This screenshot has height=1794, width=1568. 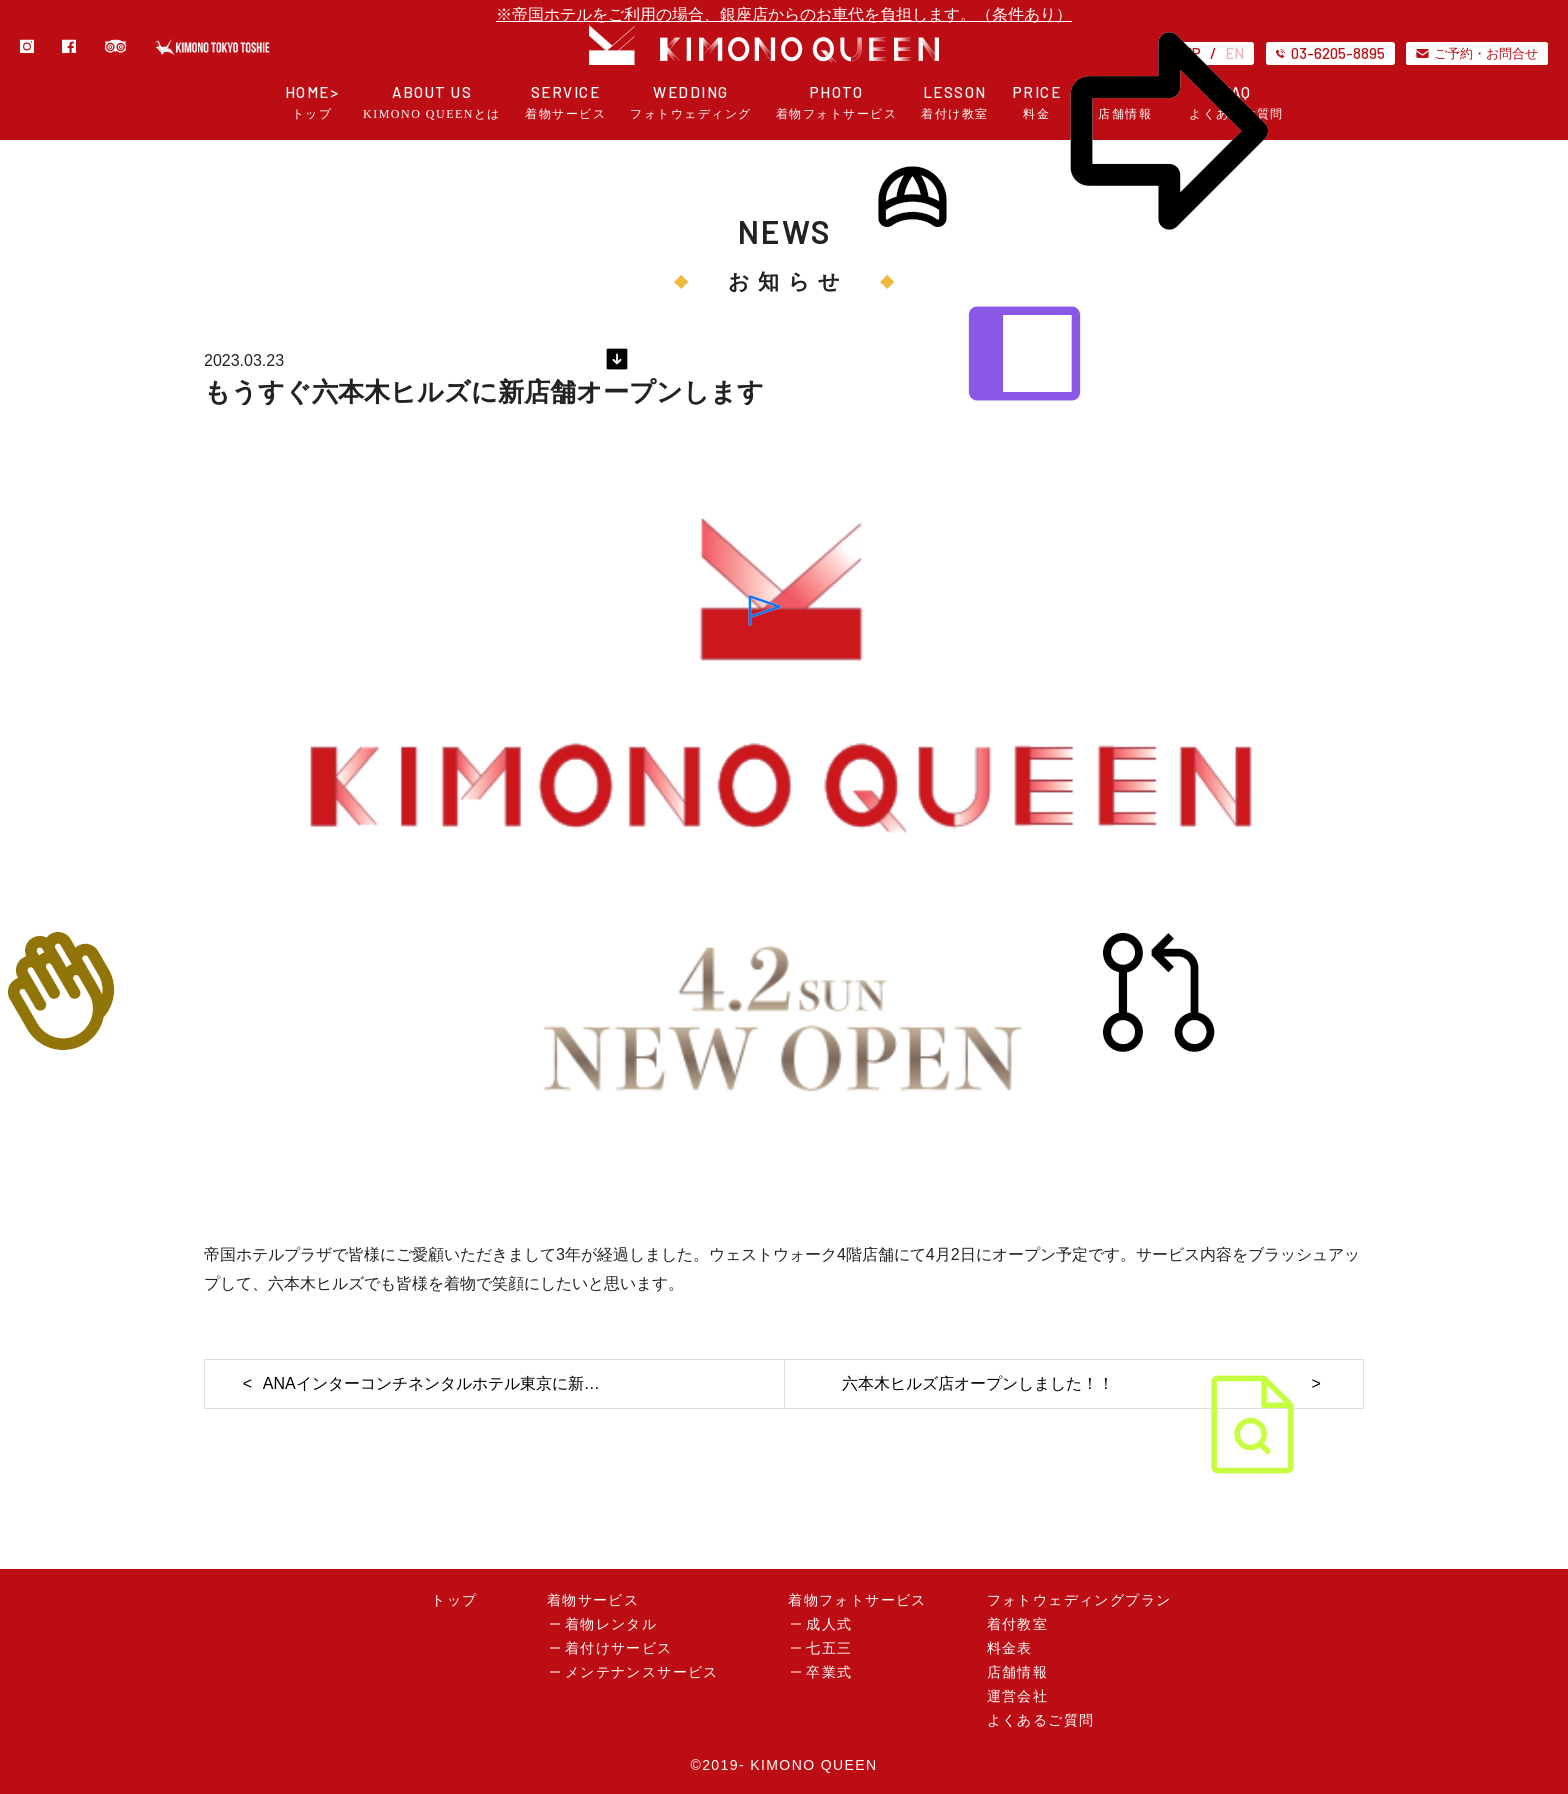 What do you see at coordinates (761, 610) in the screenshot?
I see `flag or mark an item for follow-up` at bounding box center [761, 610].